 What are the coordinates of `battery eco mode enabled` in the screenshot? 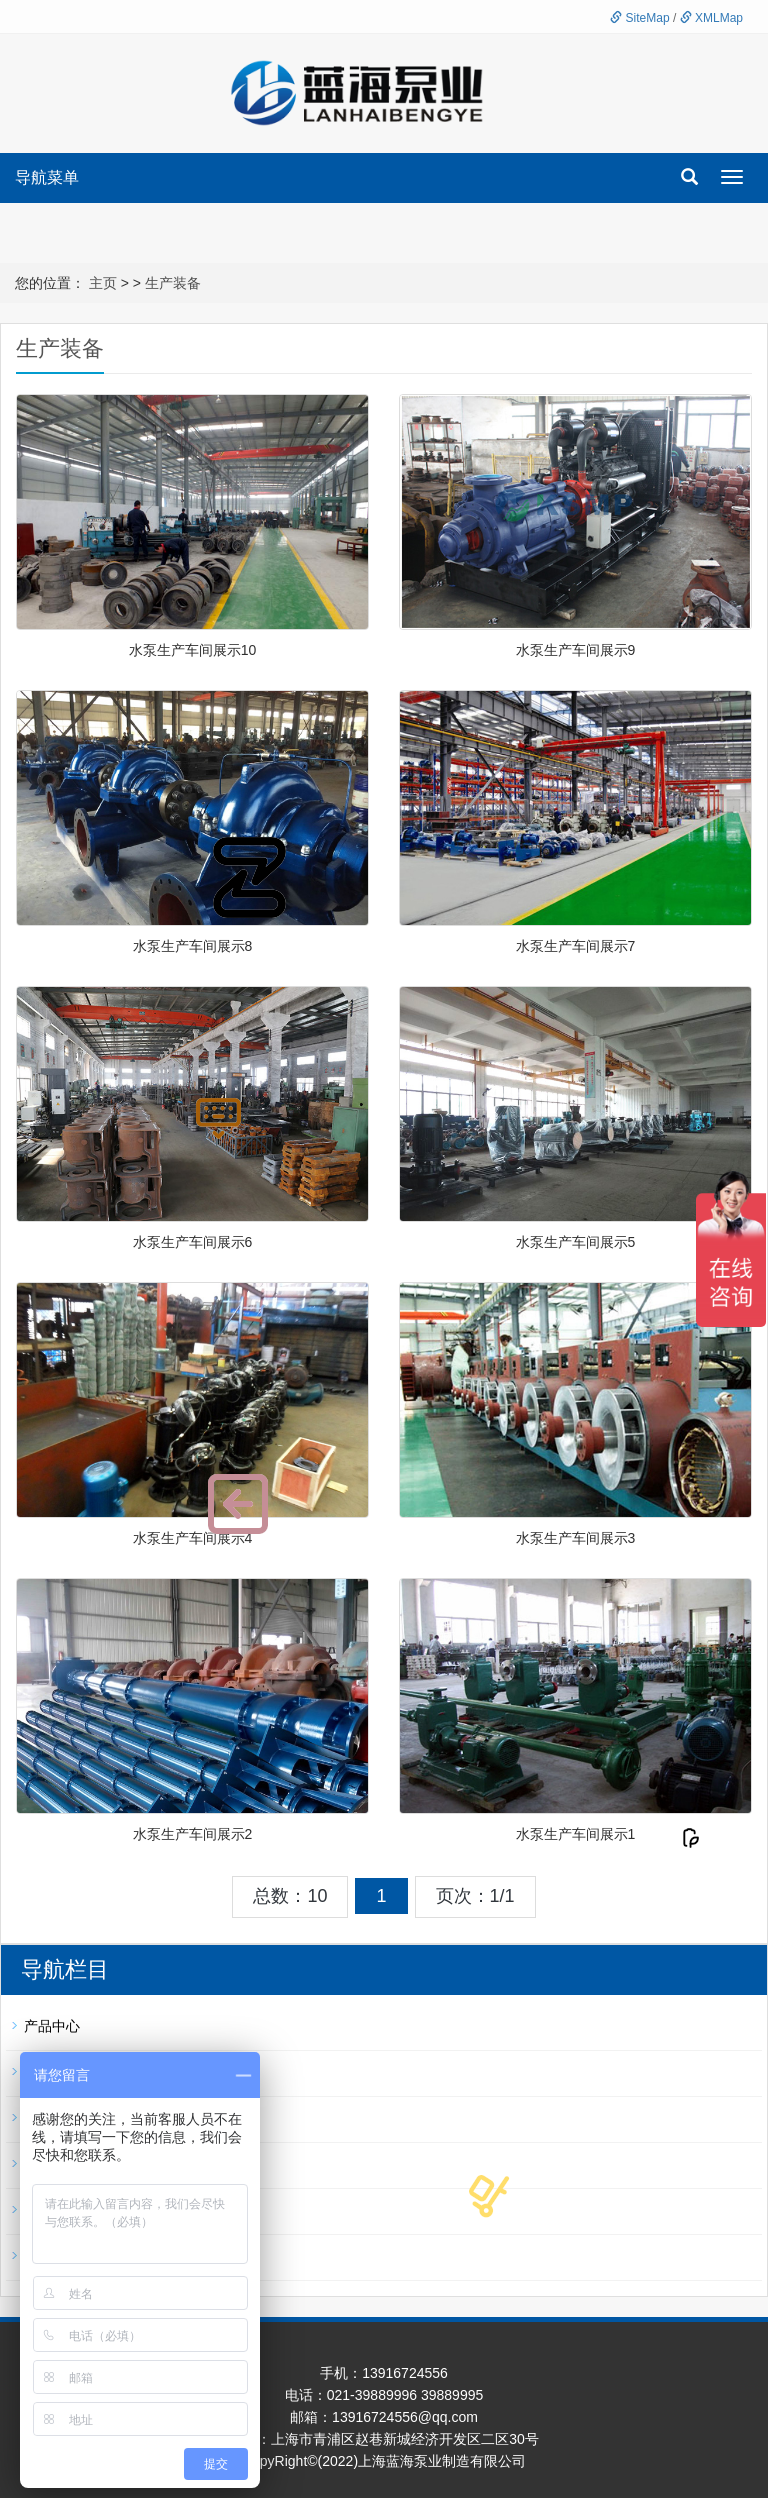 It's located at (689, 1837).